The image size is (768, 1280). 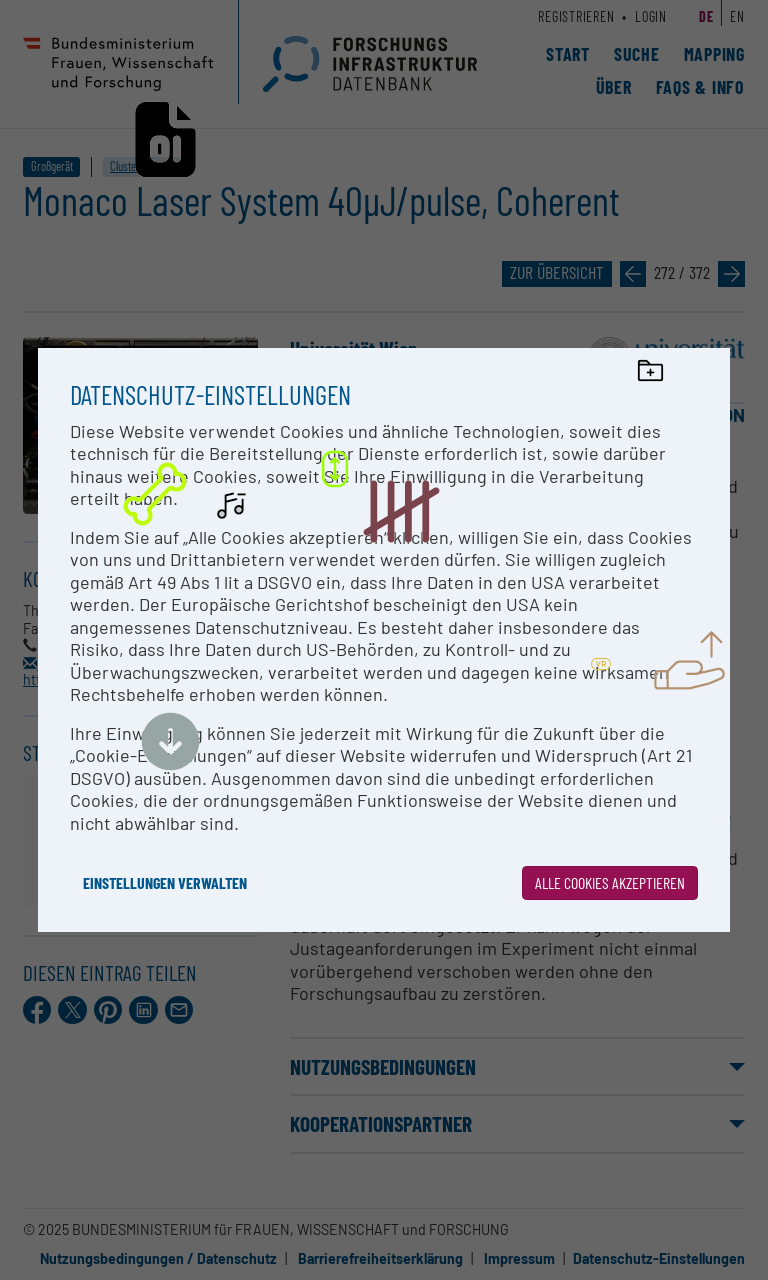 I want to click on create a new folder, so click(x=650, y=370).